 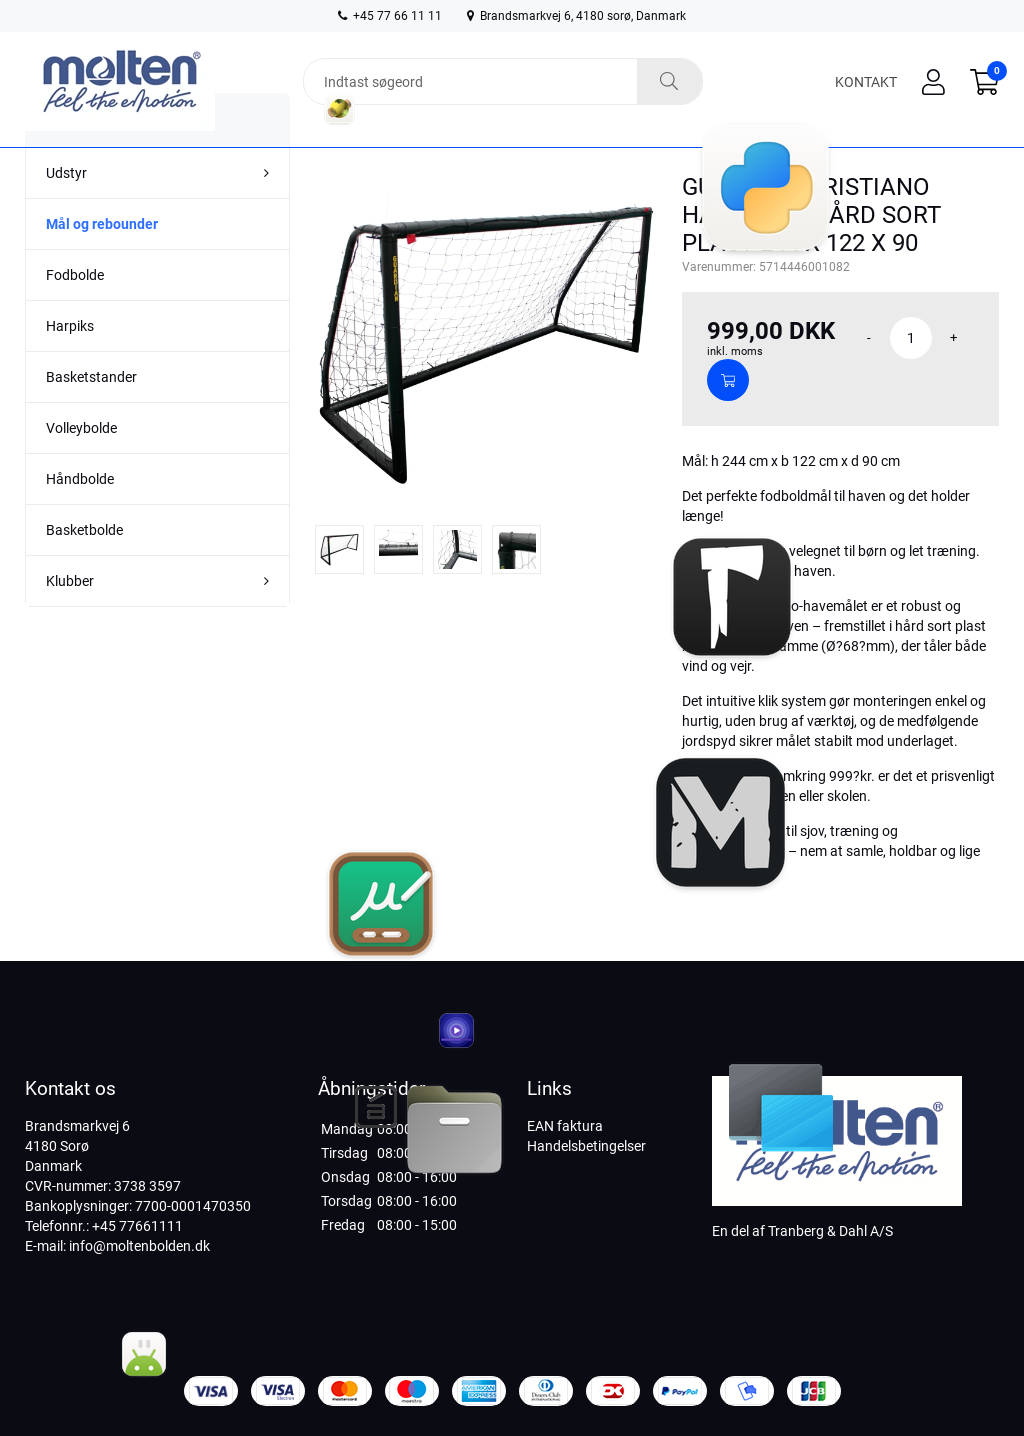 What do you see at coordinates (781, 1108) in the screenshot?
I see `launch emulator application` at bounding box center [781, 1108].